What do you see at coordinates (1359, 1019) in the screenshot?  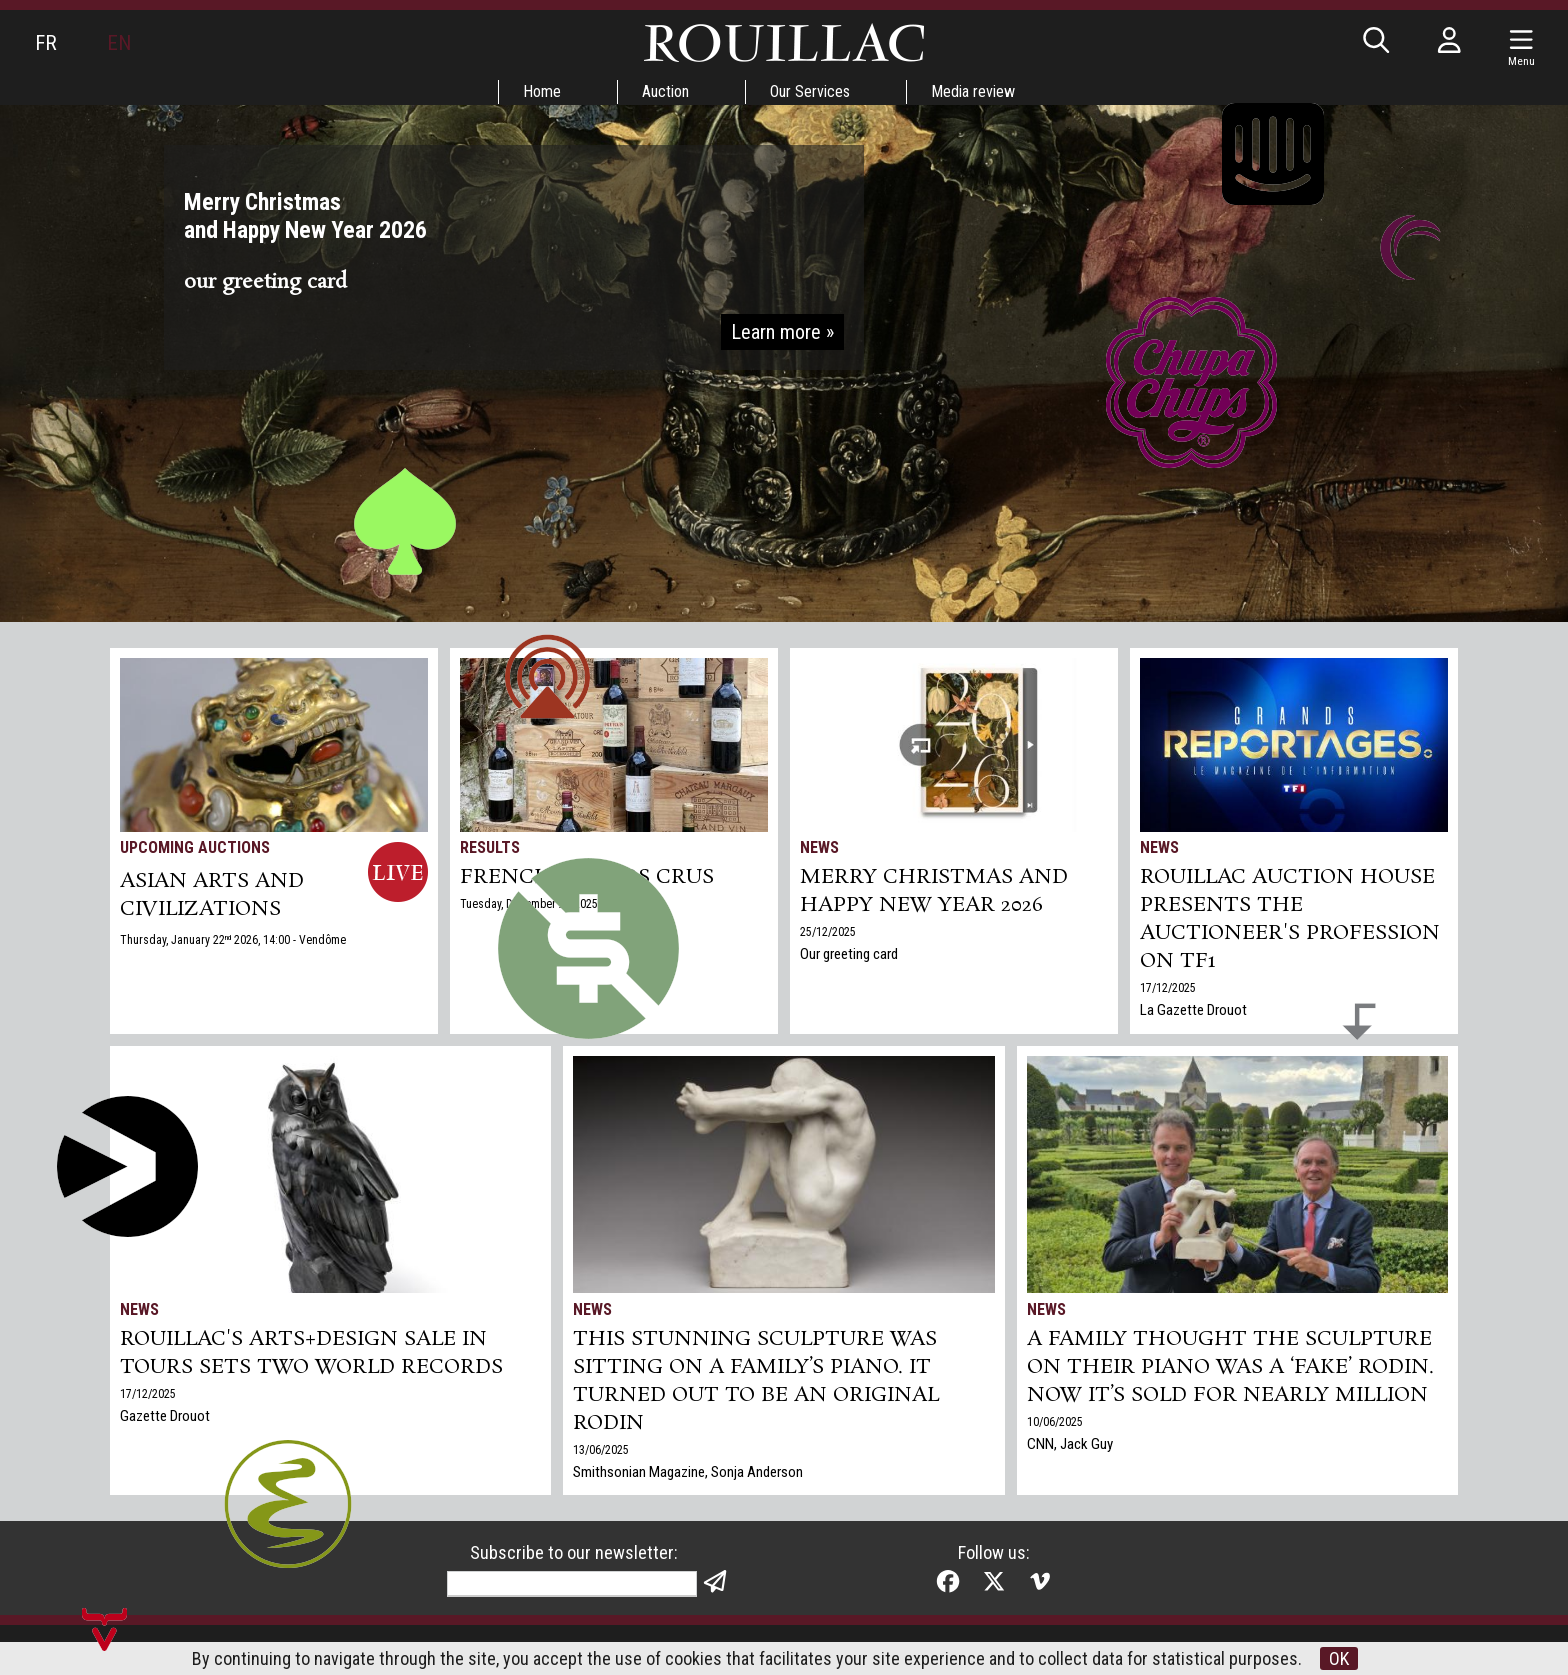 I see `navigate back and down in a menu hierarchy` at bounding box center [1359, 1019].